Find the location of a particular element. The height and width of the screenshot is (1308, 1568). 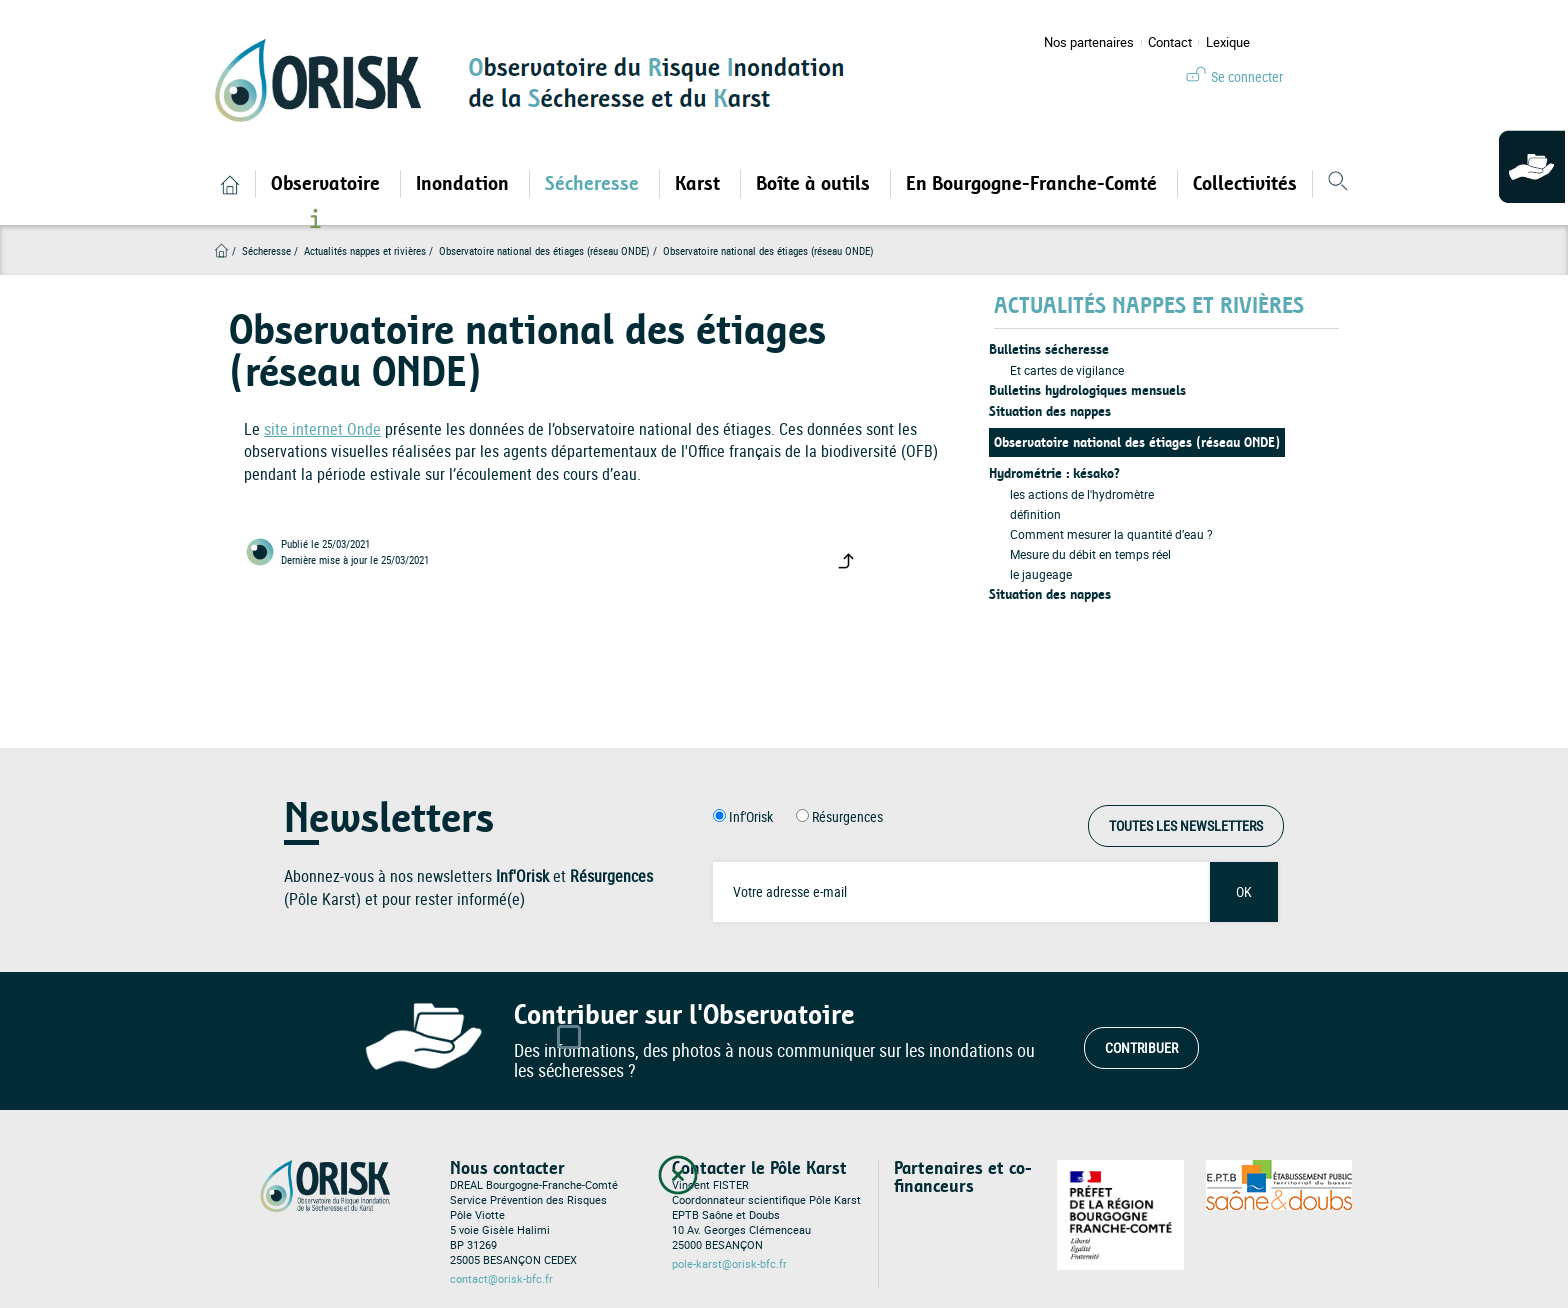

view more information or details is located at coordinates (315, 218).